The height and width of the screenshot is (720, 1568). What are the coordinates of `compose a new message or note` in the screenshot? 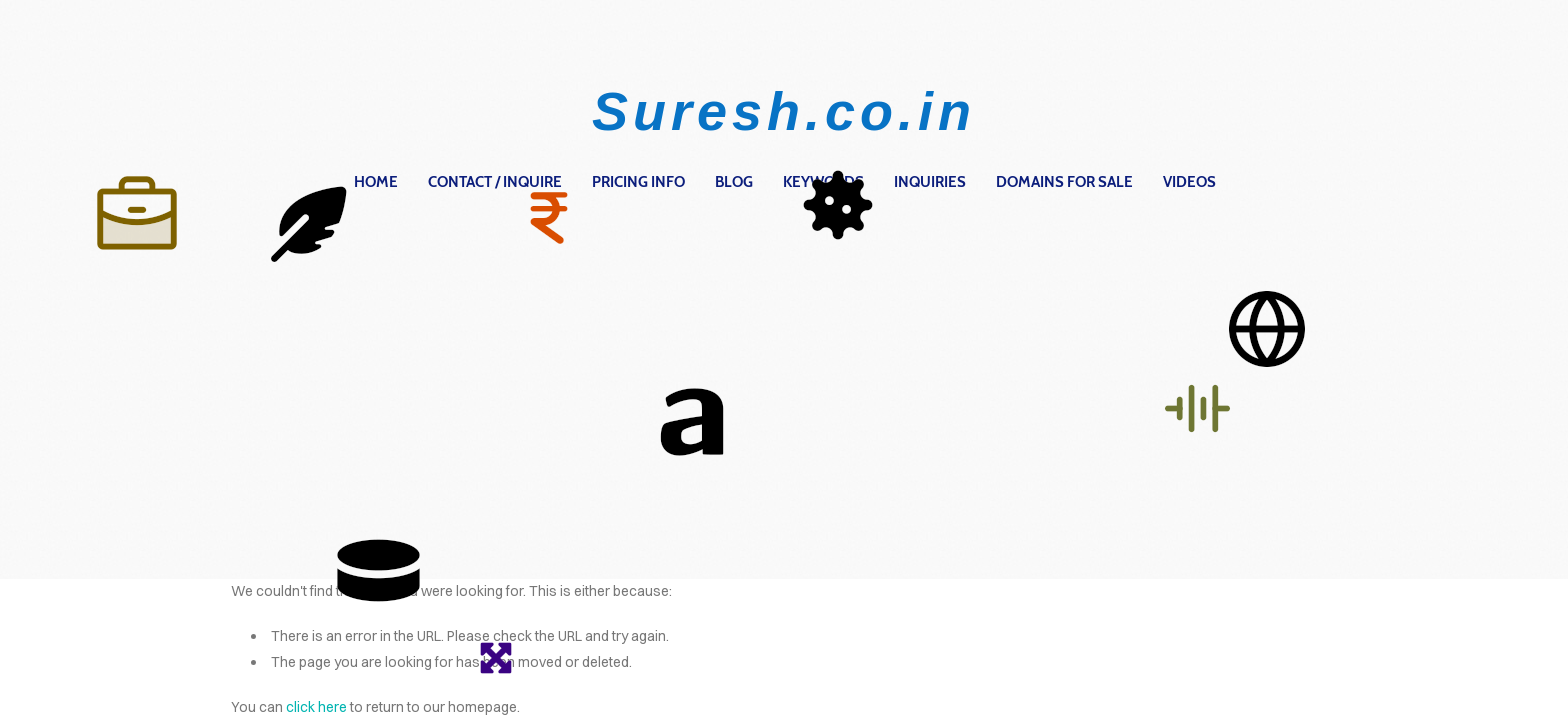 It's located at (308, 225).